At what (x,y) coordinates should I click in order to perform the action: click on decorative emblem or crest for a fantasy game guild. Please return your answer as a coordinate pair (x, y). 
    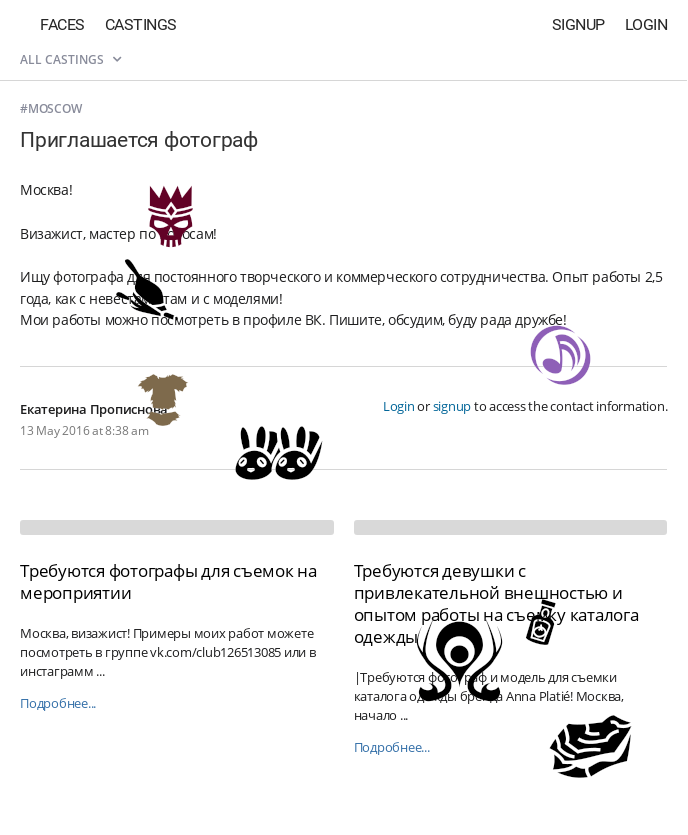
    Looking at the image, I should click on (459, 658).